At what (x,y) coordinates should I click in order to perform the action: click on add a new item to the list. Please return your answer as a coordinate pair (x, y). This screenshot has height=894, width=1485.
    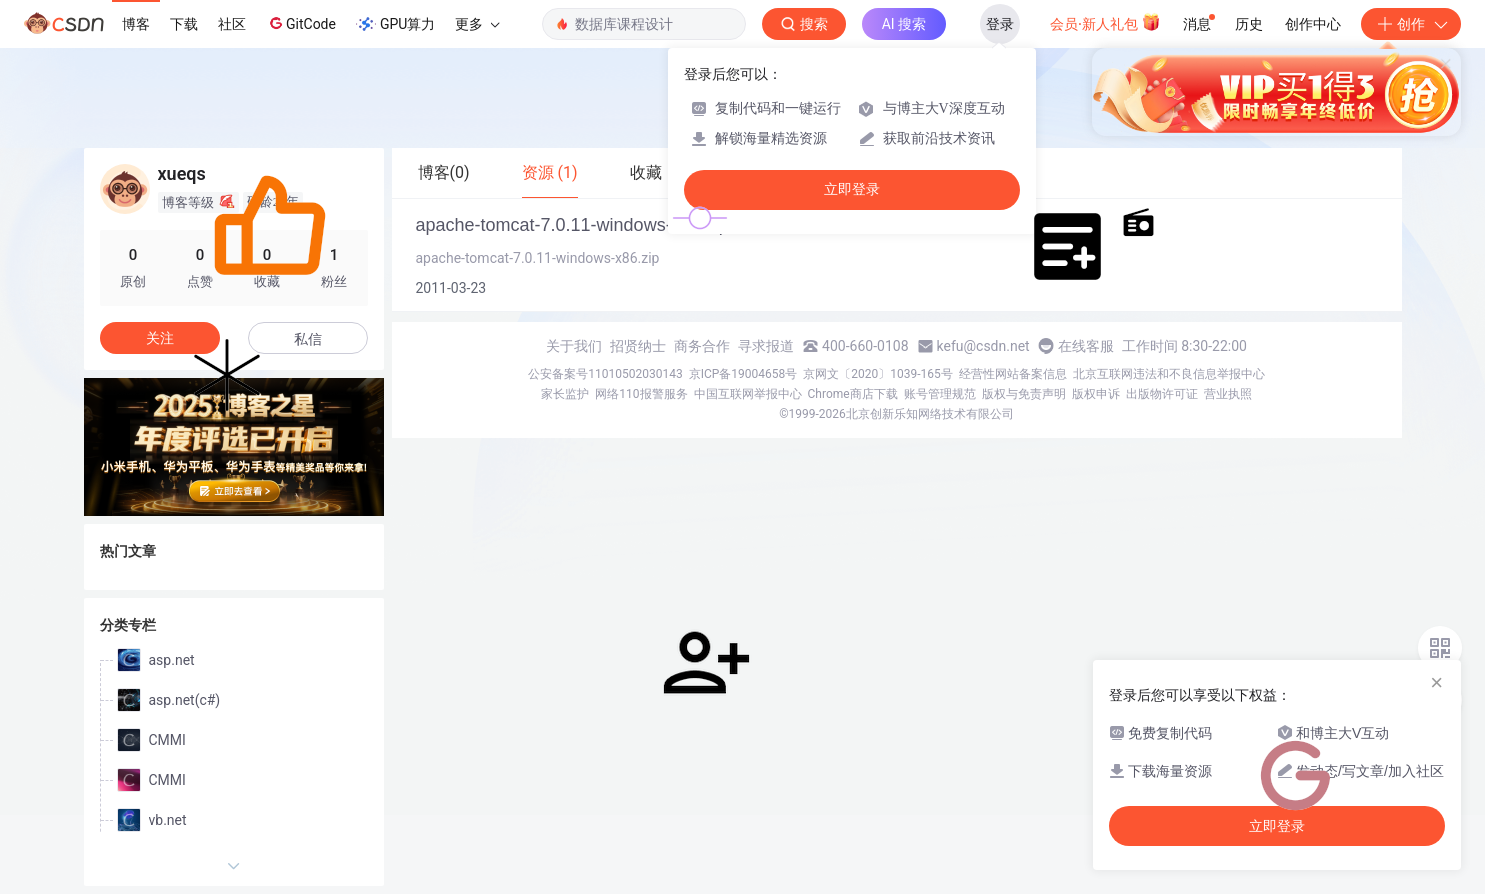
    Looking at the image, I should click on (1067, 246).